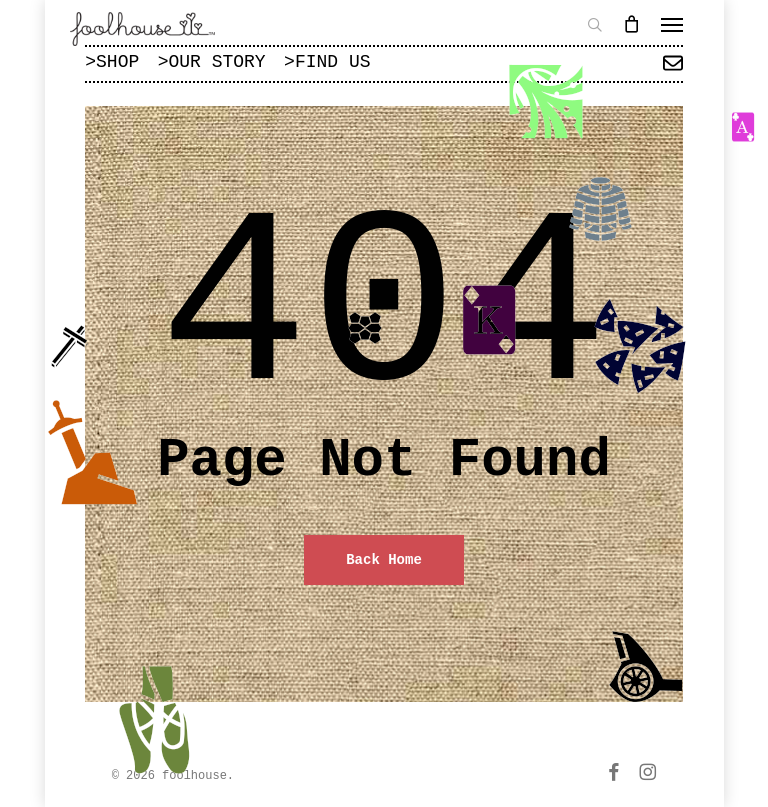  What do you see at coordinates (489, 320) in the screenshot?
I see `king of diamonds playing card` at bounding box center [489, 320].